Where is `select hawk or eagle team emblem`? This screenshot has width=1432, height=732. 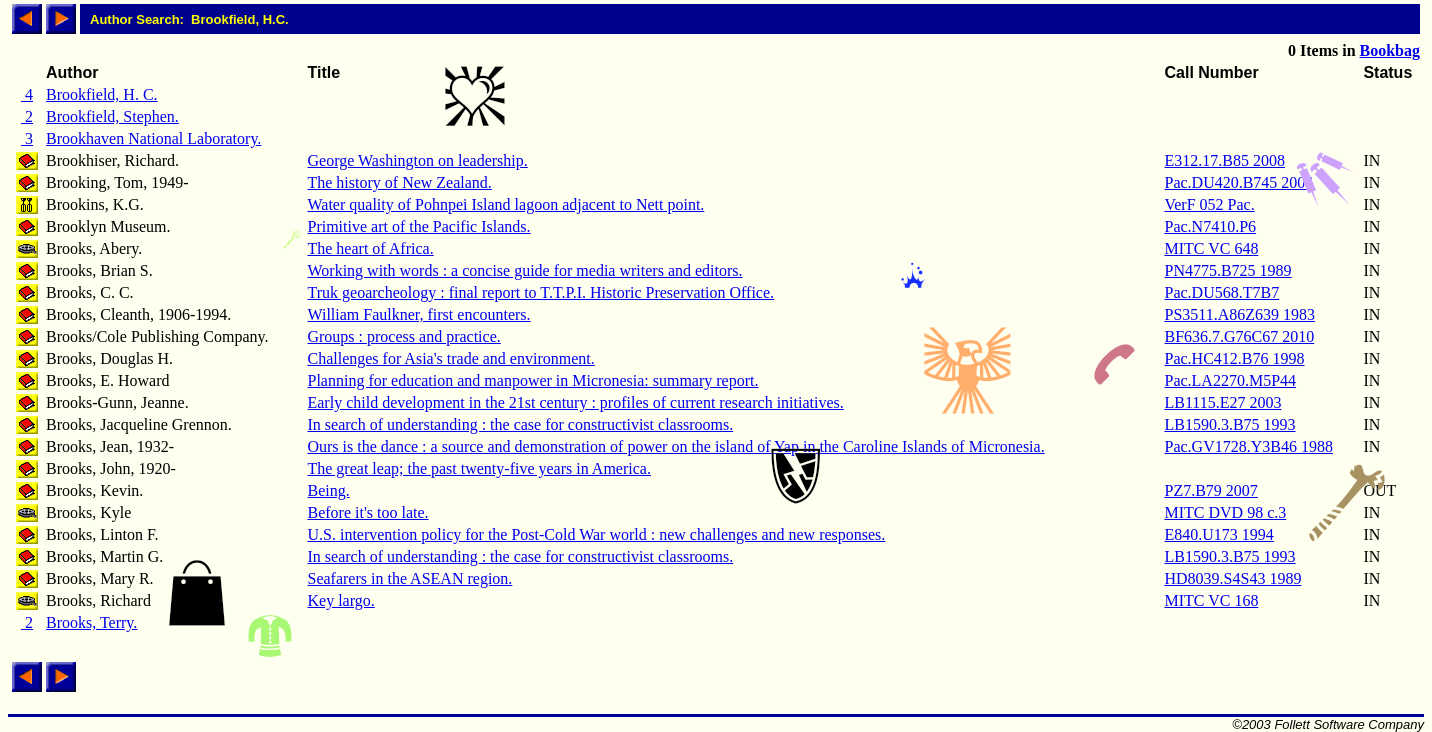 select hawk or eagle team emblem is located at coordinates (967, 370).